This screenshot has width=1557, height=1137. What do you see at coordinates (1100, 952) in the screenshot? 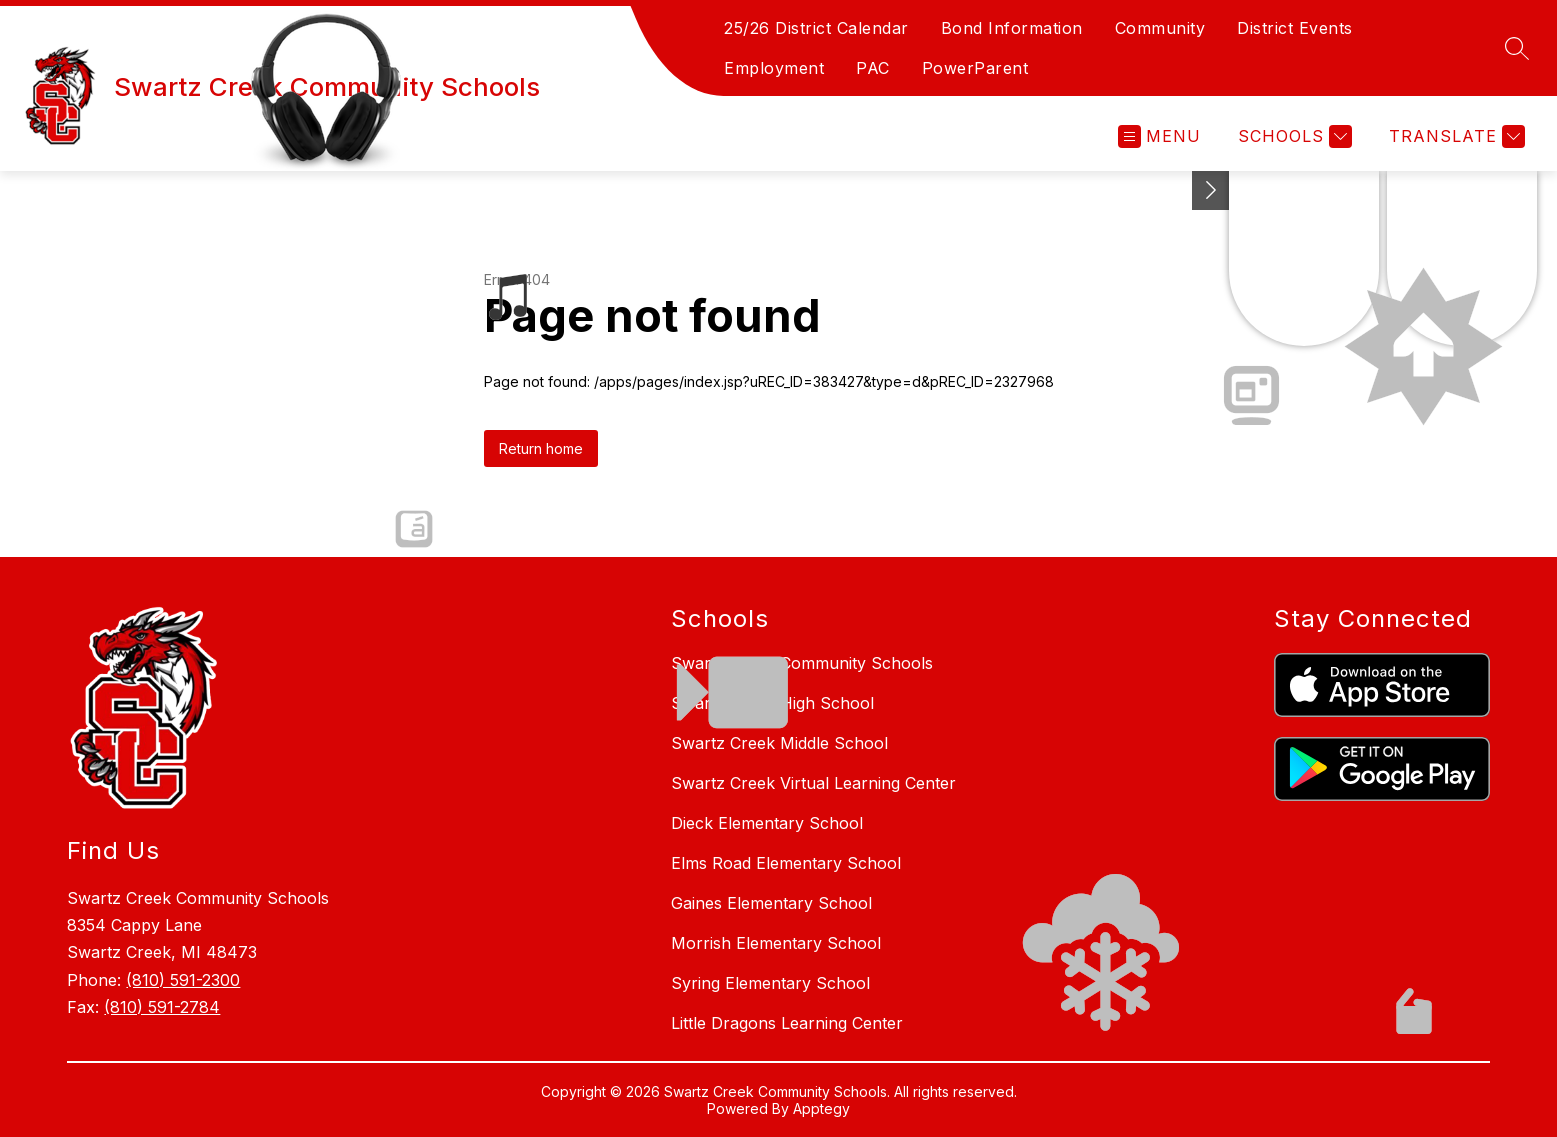
I see `indicates snowy weather conditions` at bounding box center [1100, 952].